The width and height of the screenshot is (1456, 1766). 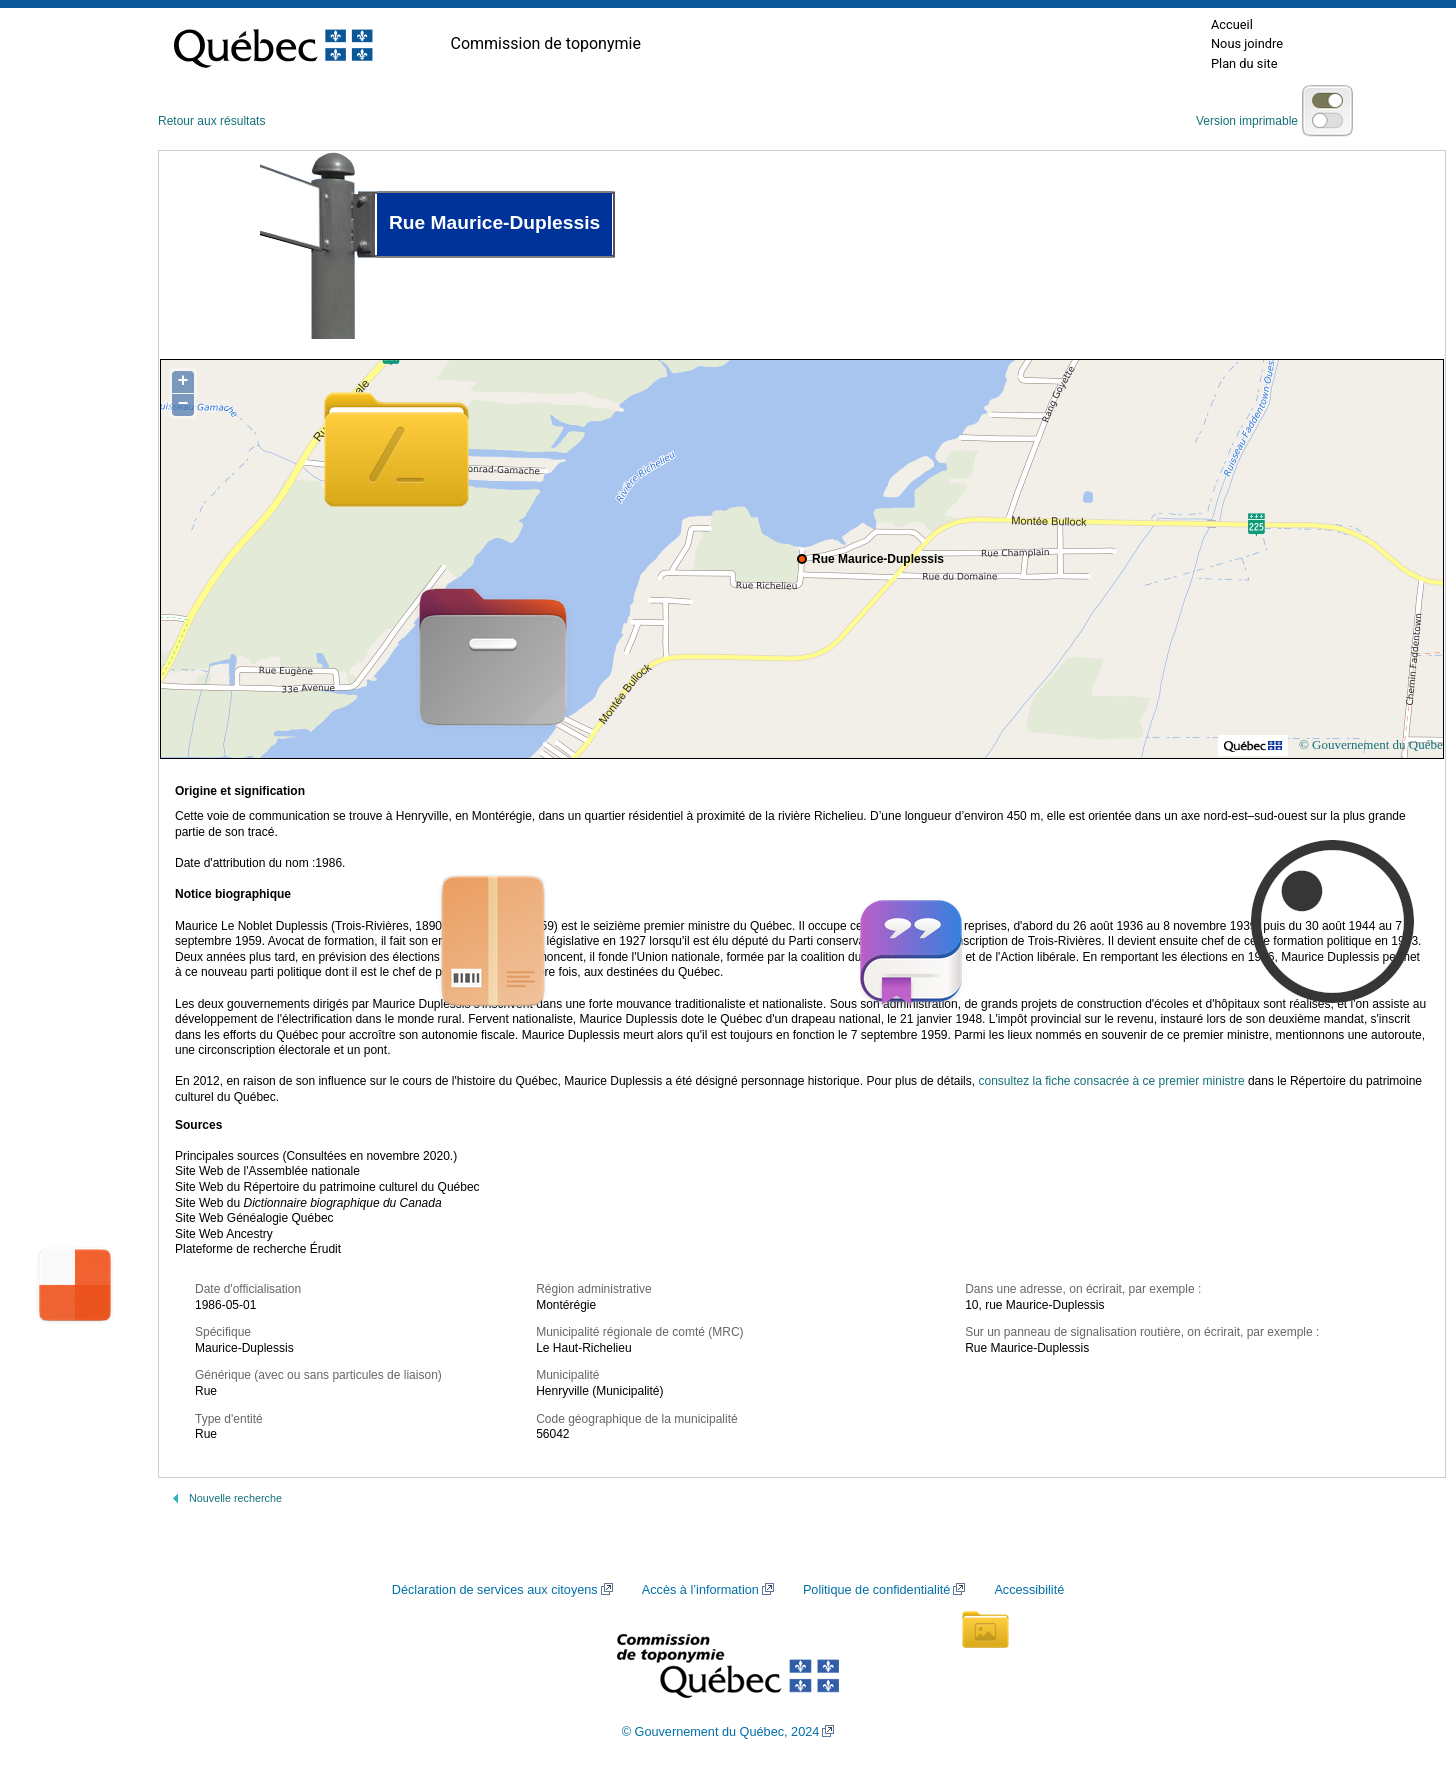 I want to click on open package manager application, so click(x=493, y=941).